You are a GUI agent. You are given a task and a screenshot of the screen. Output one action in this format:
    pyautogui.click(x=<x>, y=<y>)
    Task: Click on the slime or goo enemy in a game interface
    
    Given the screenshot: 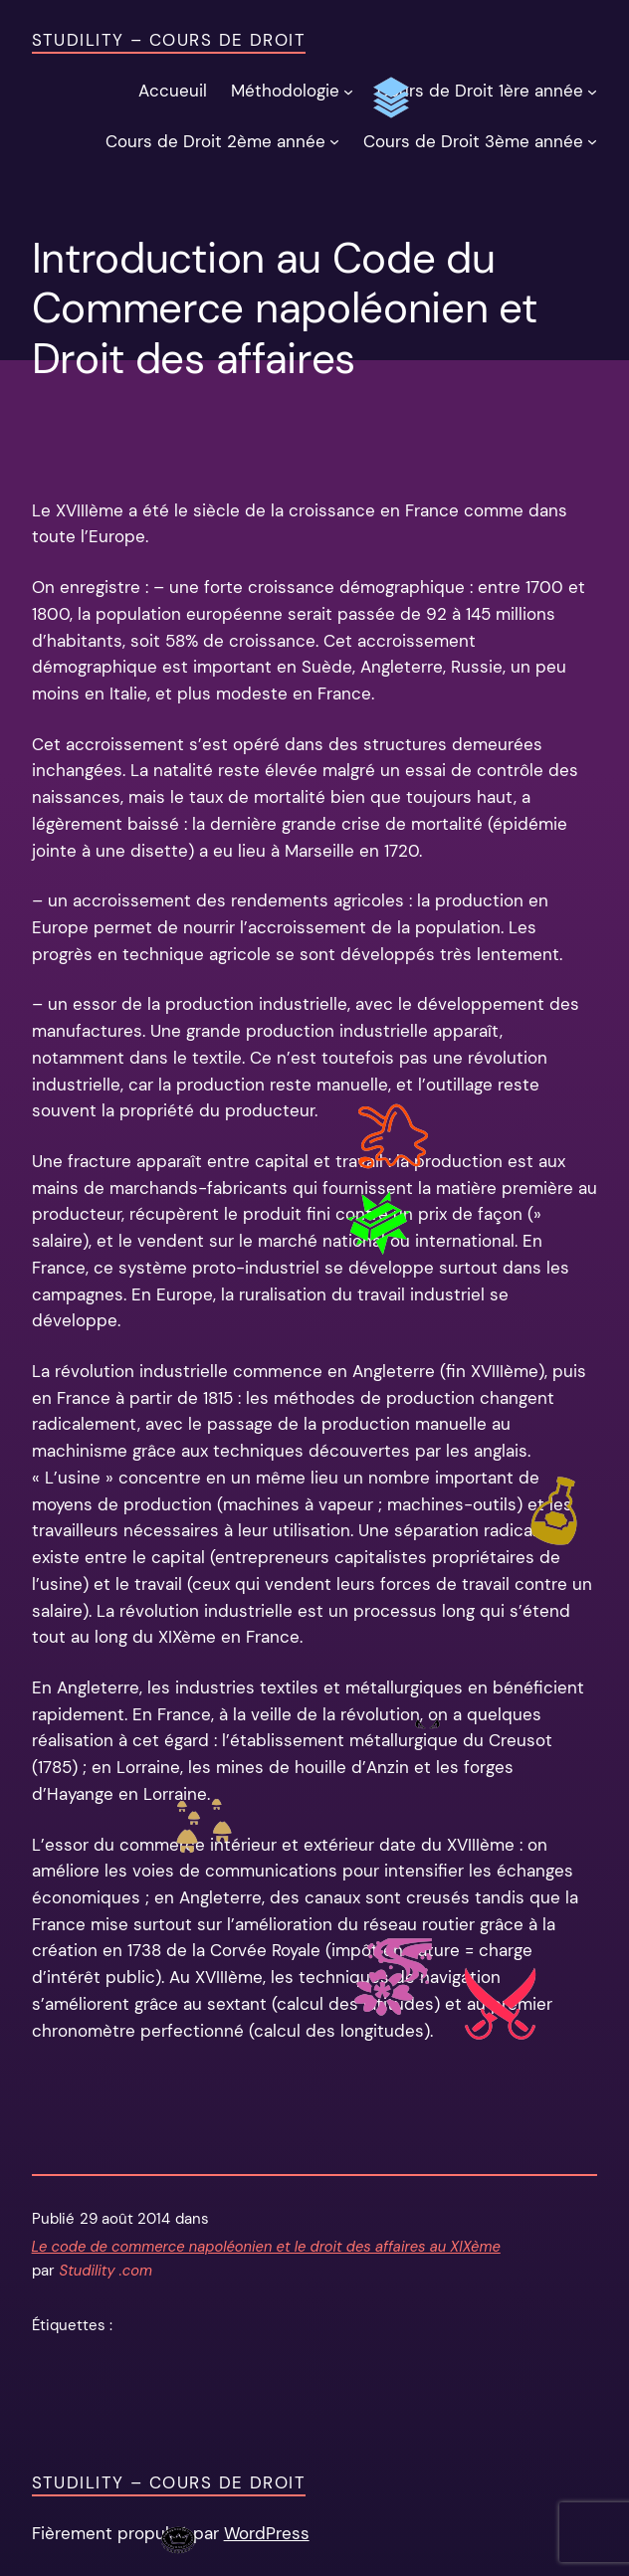 What is the action you would take?
    pyautogui.click(x=393, y=1136)
    